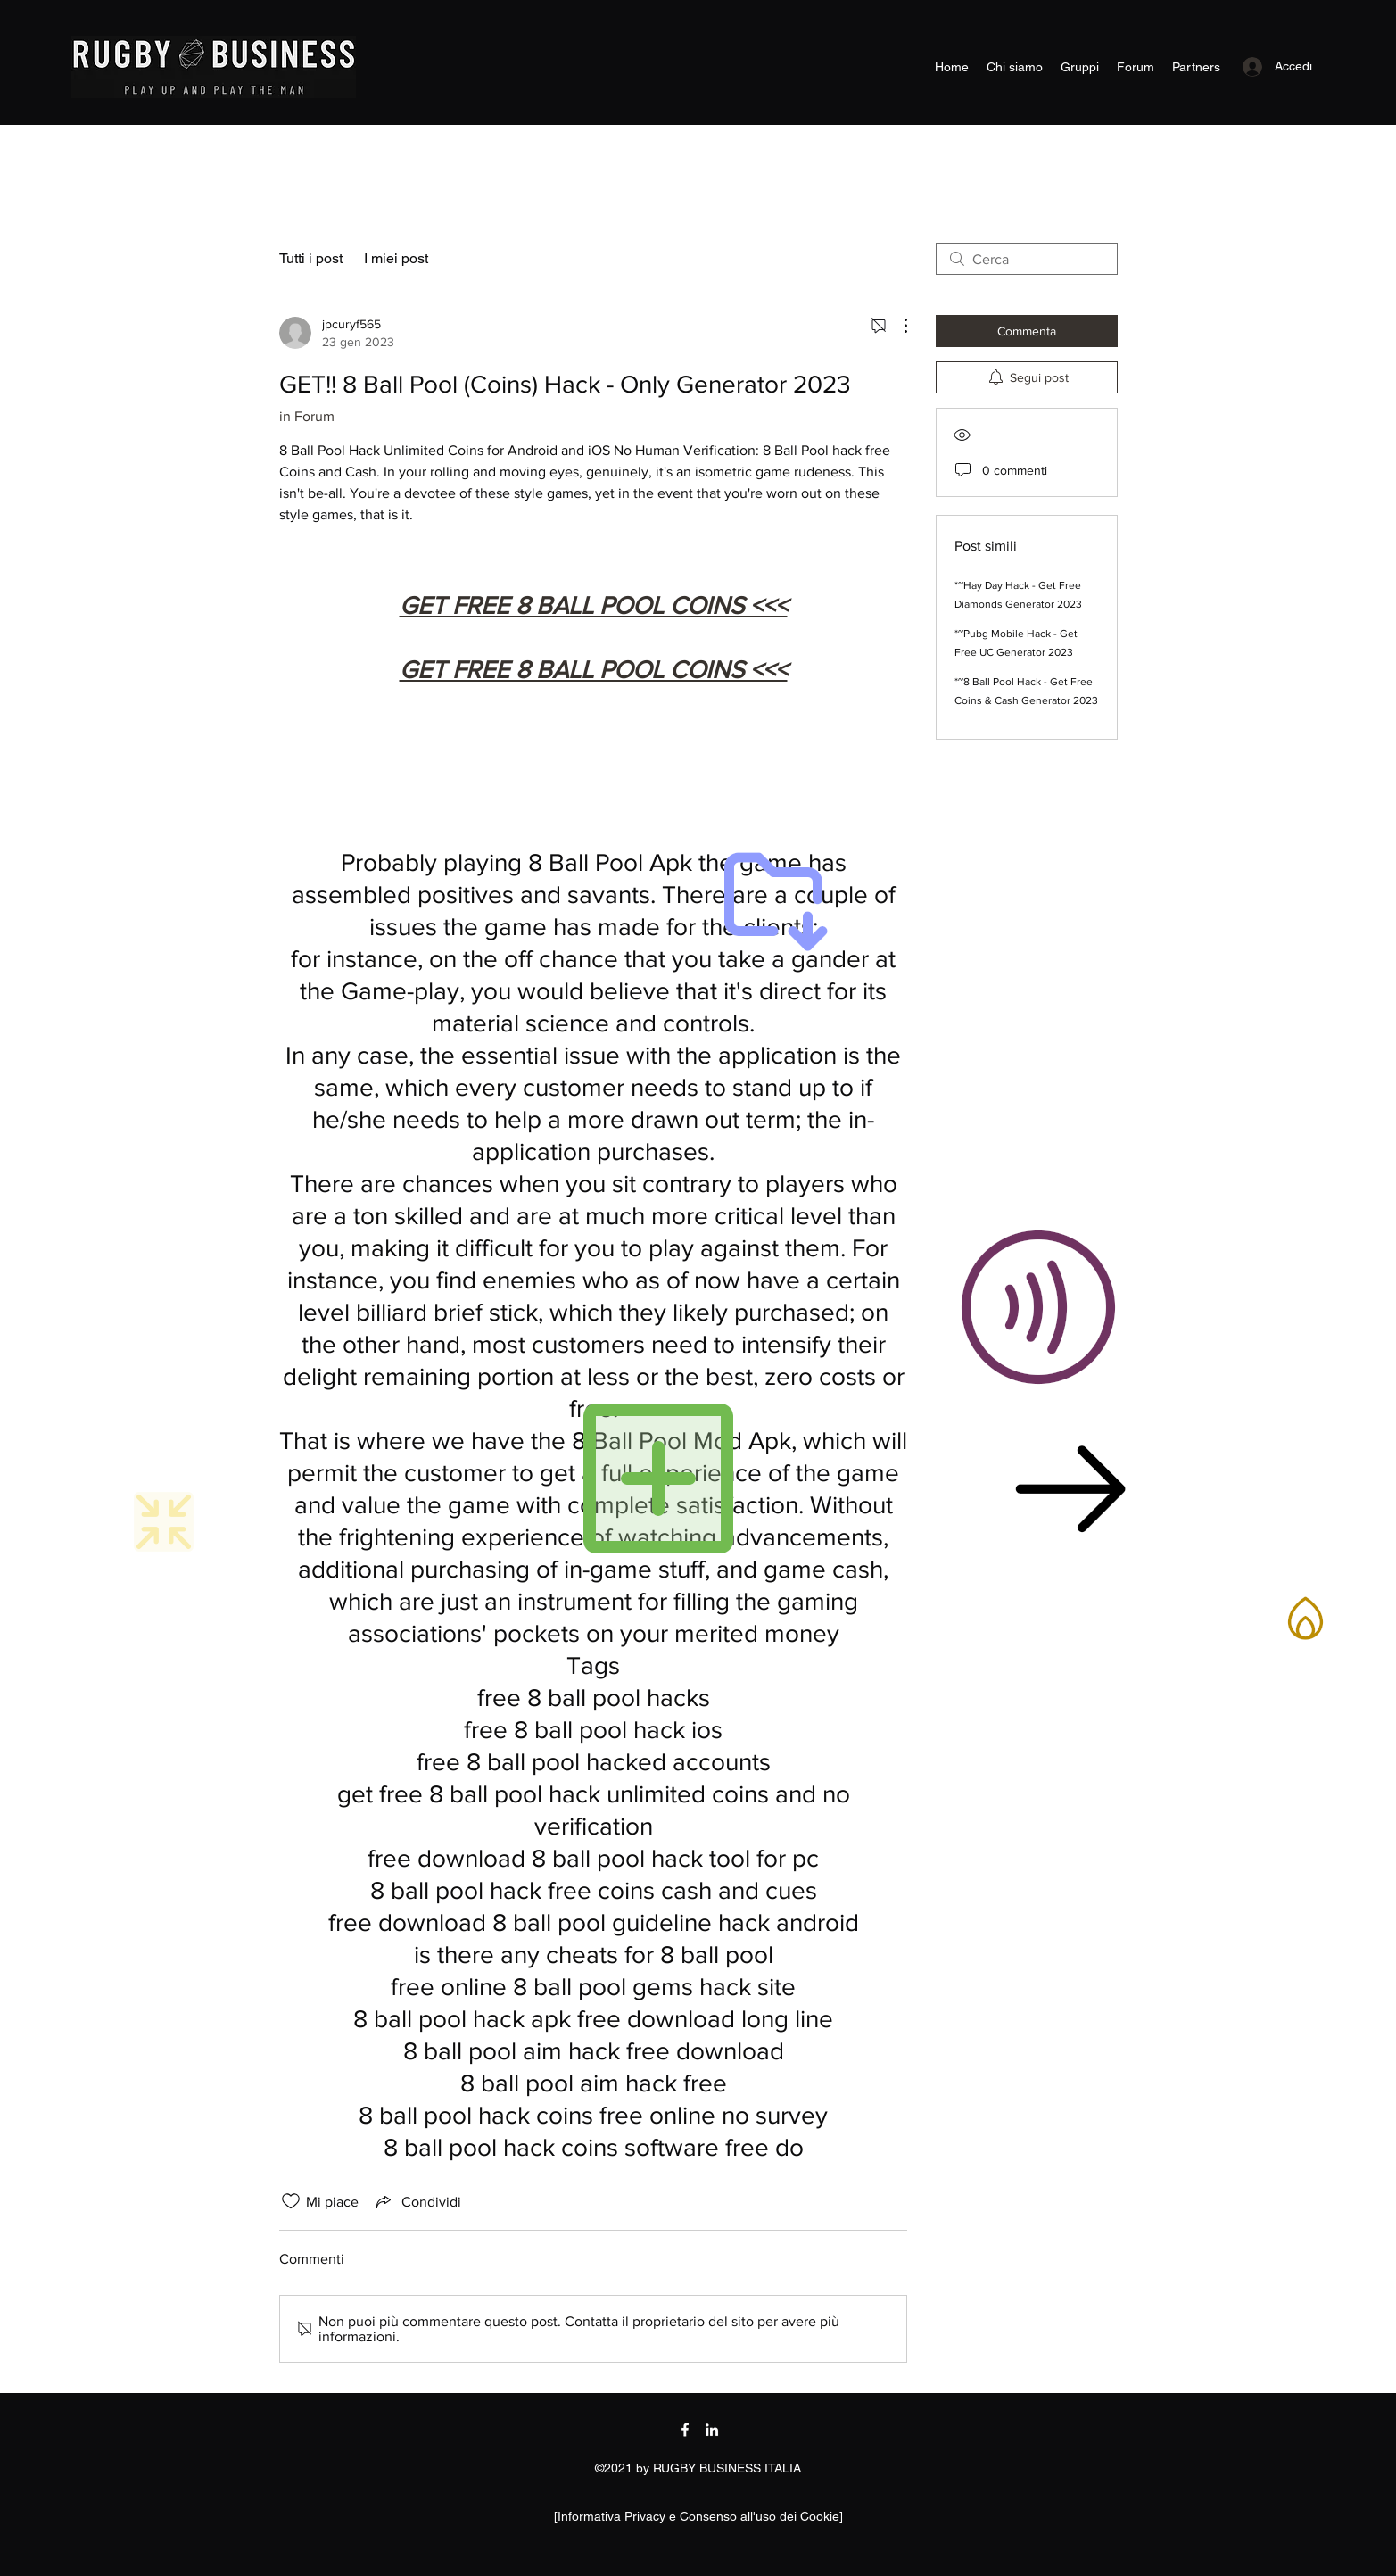  Describe the element at coordinates (1305, 1619) in the screenshot. I see `indicates trending or hot content` at that location.